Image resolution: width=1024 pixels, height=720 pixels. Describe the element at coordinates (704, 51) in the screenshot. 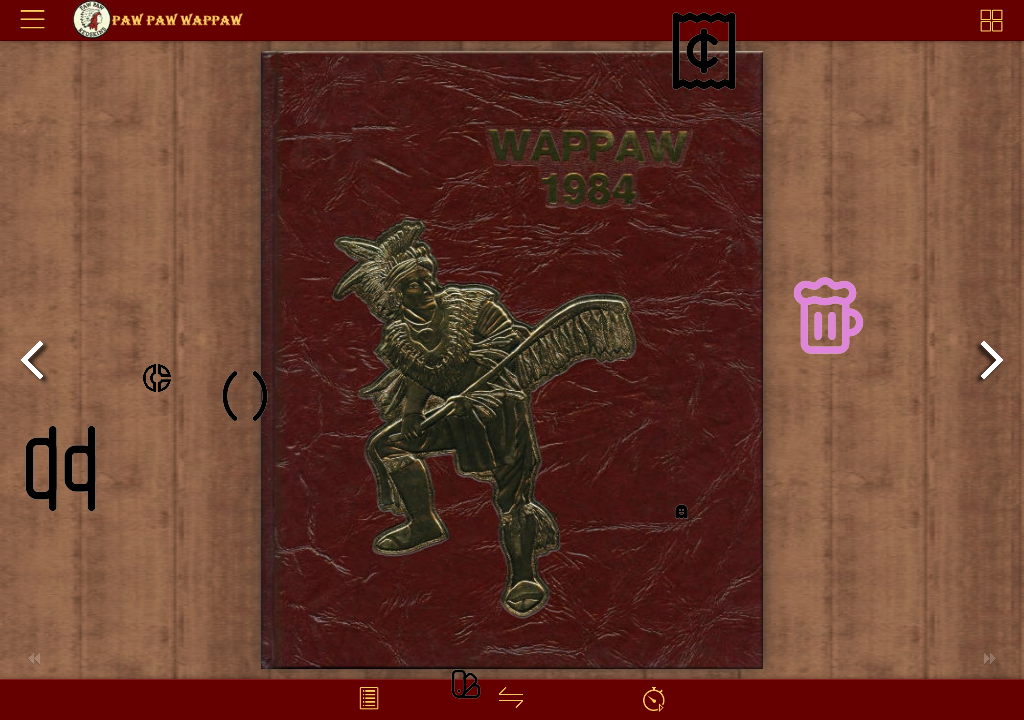

I see `view transaction receipt details` at that location.